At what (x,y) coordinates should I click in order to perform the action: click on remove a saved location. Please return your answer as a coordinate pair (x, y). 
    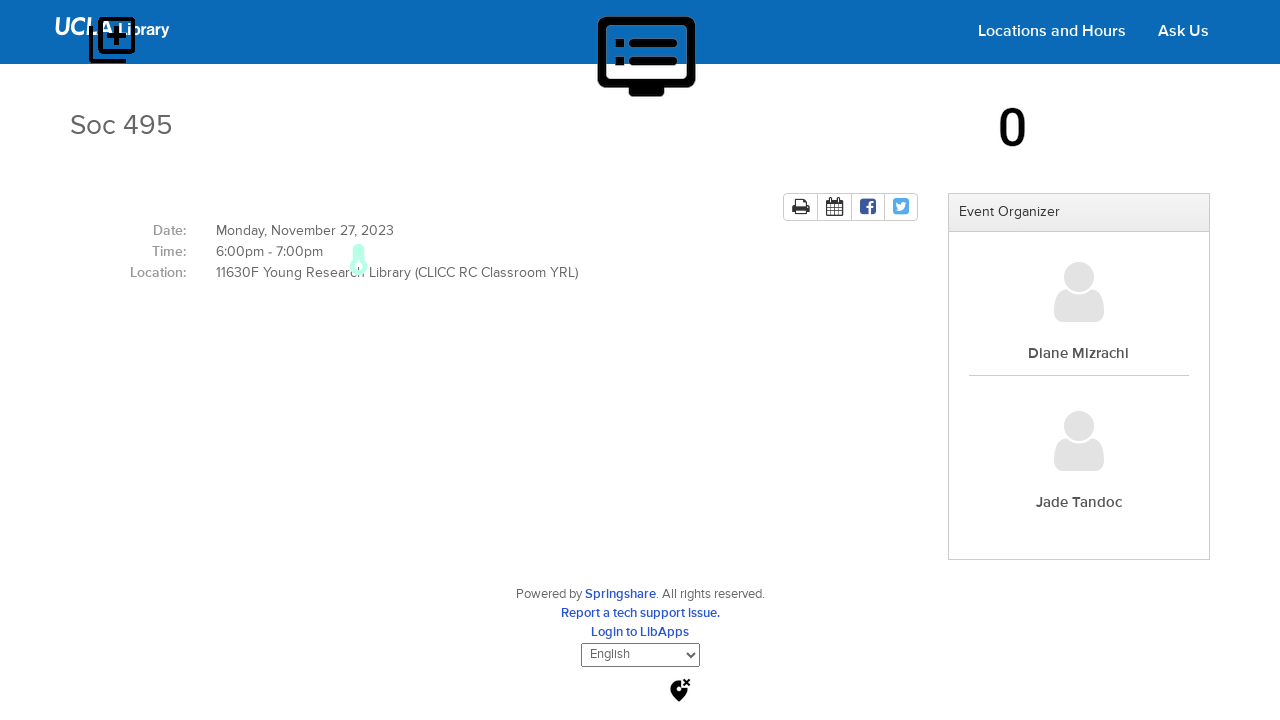
    Looking at the image, I should click on (679, 690).